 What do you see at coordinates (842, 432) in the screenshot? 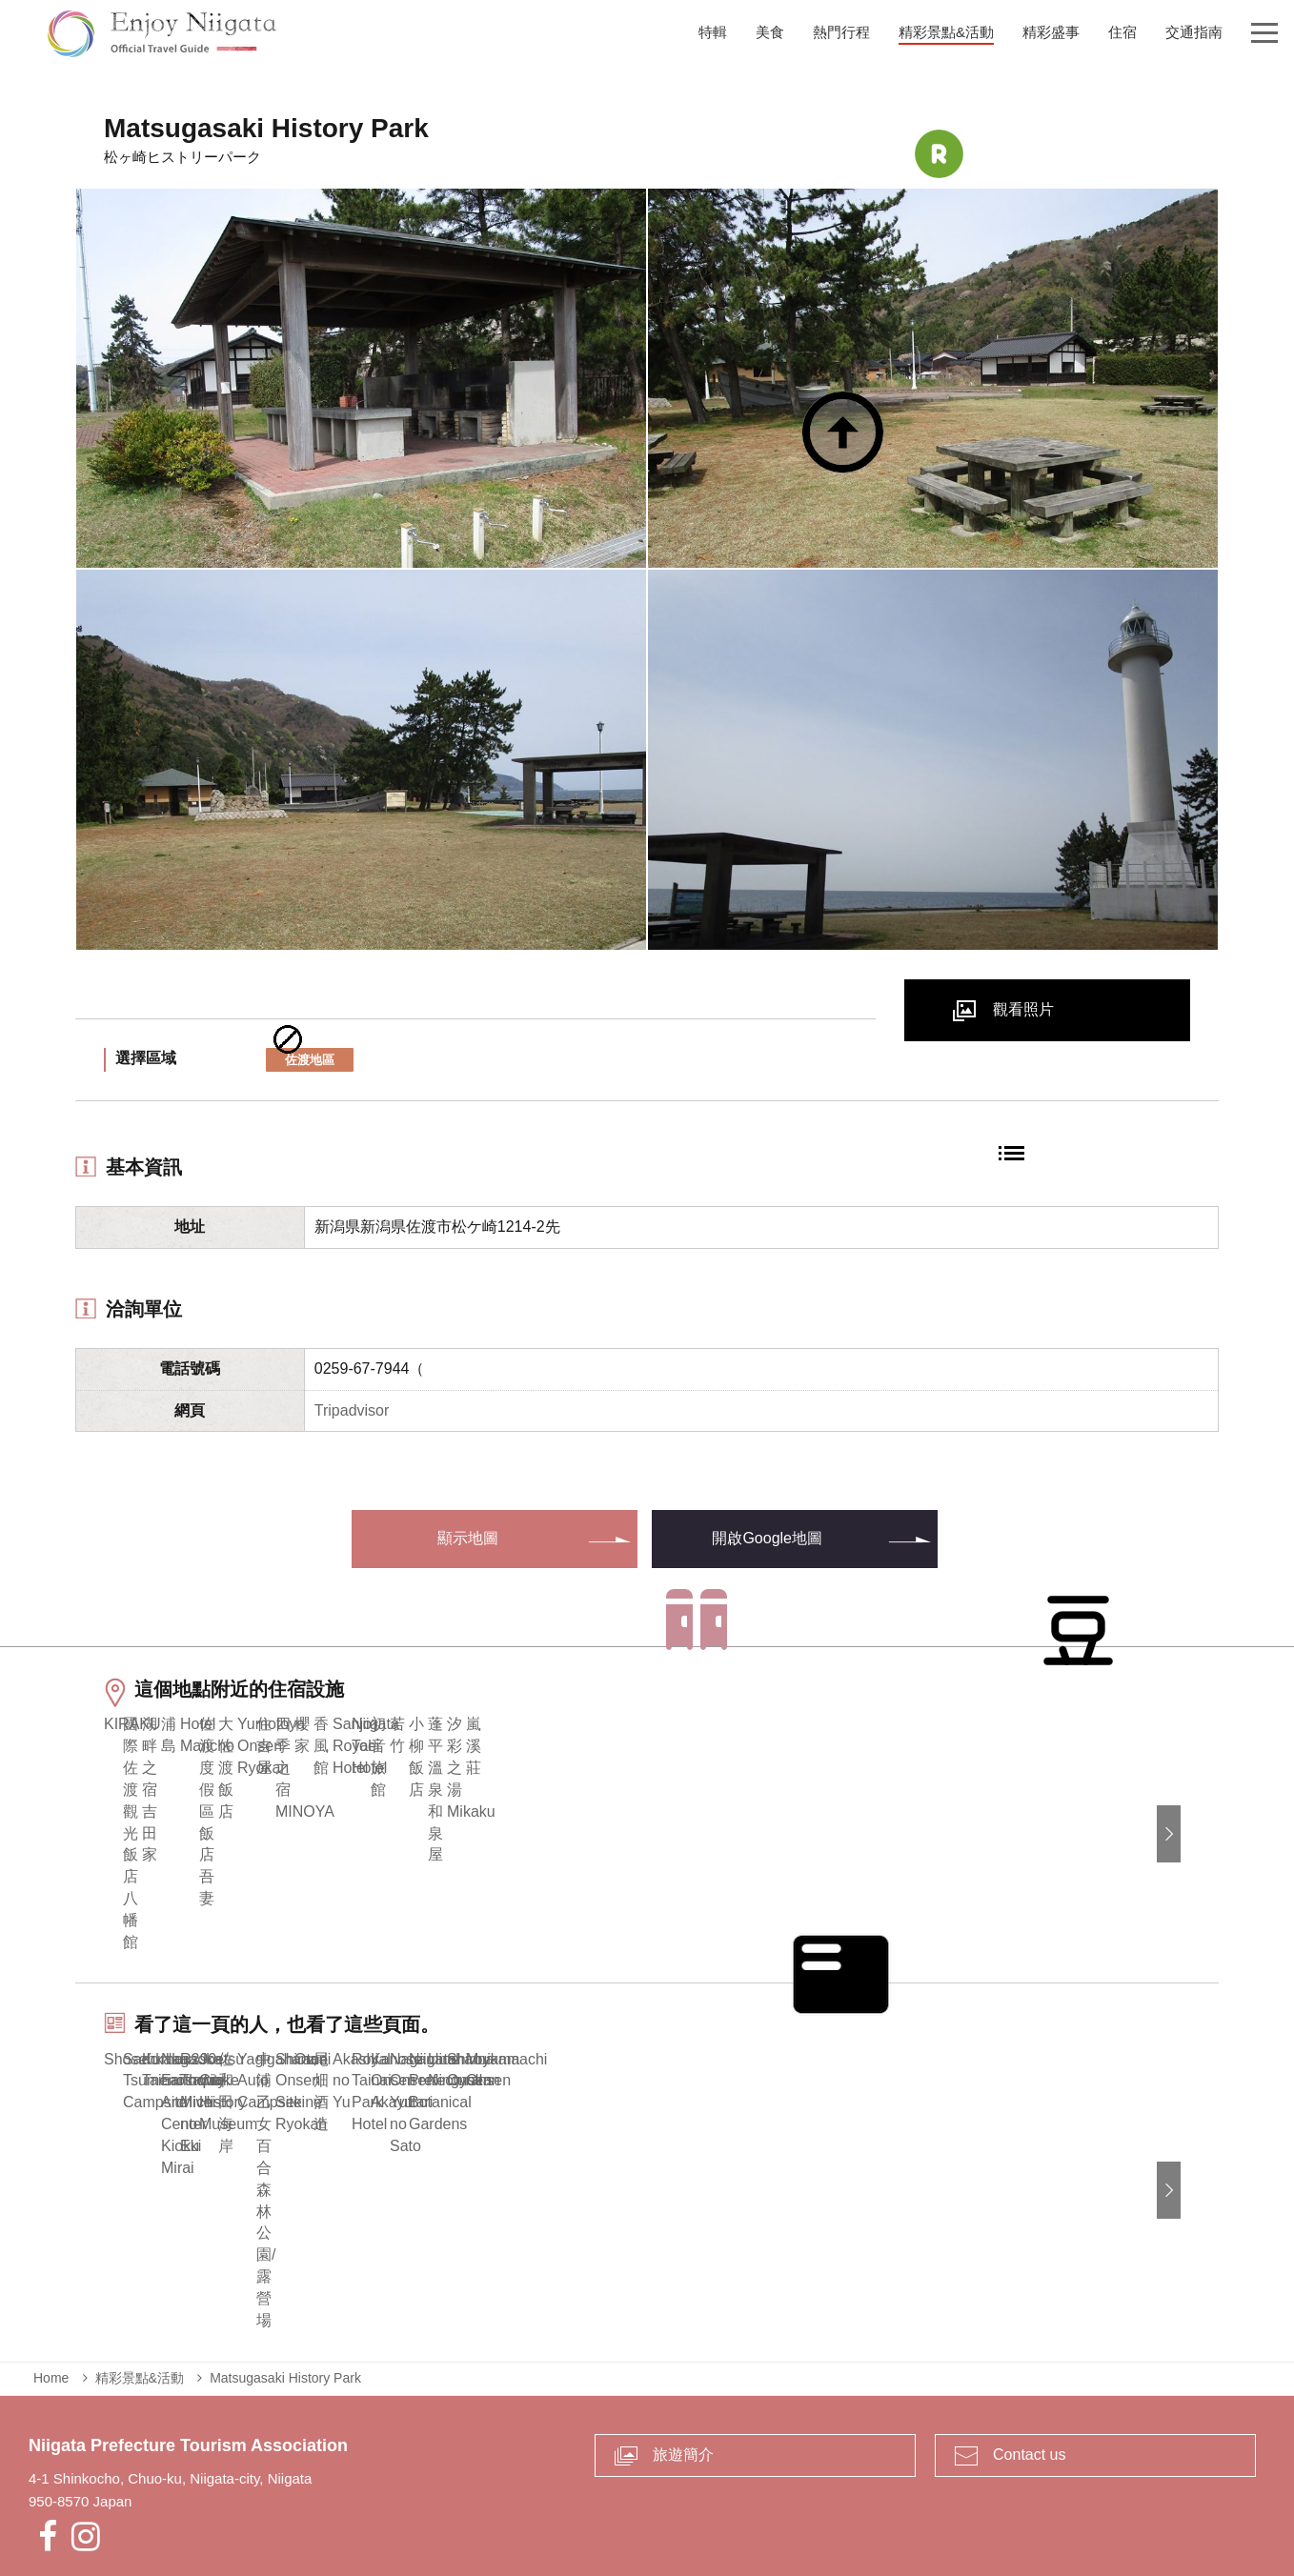
I see `upload a file or content` at bounding box center [842, 432].